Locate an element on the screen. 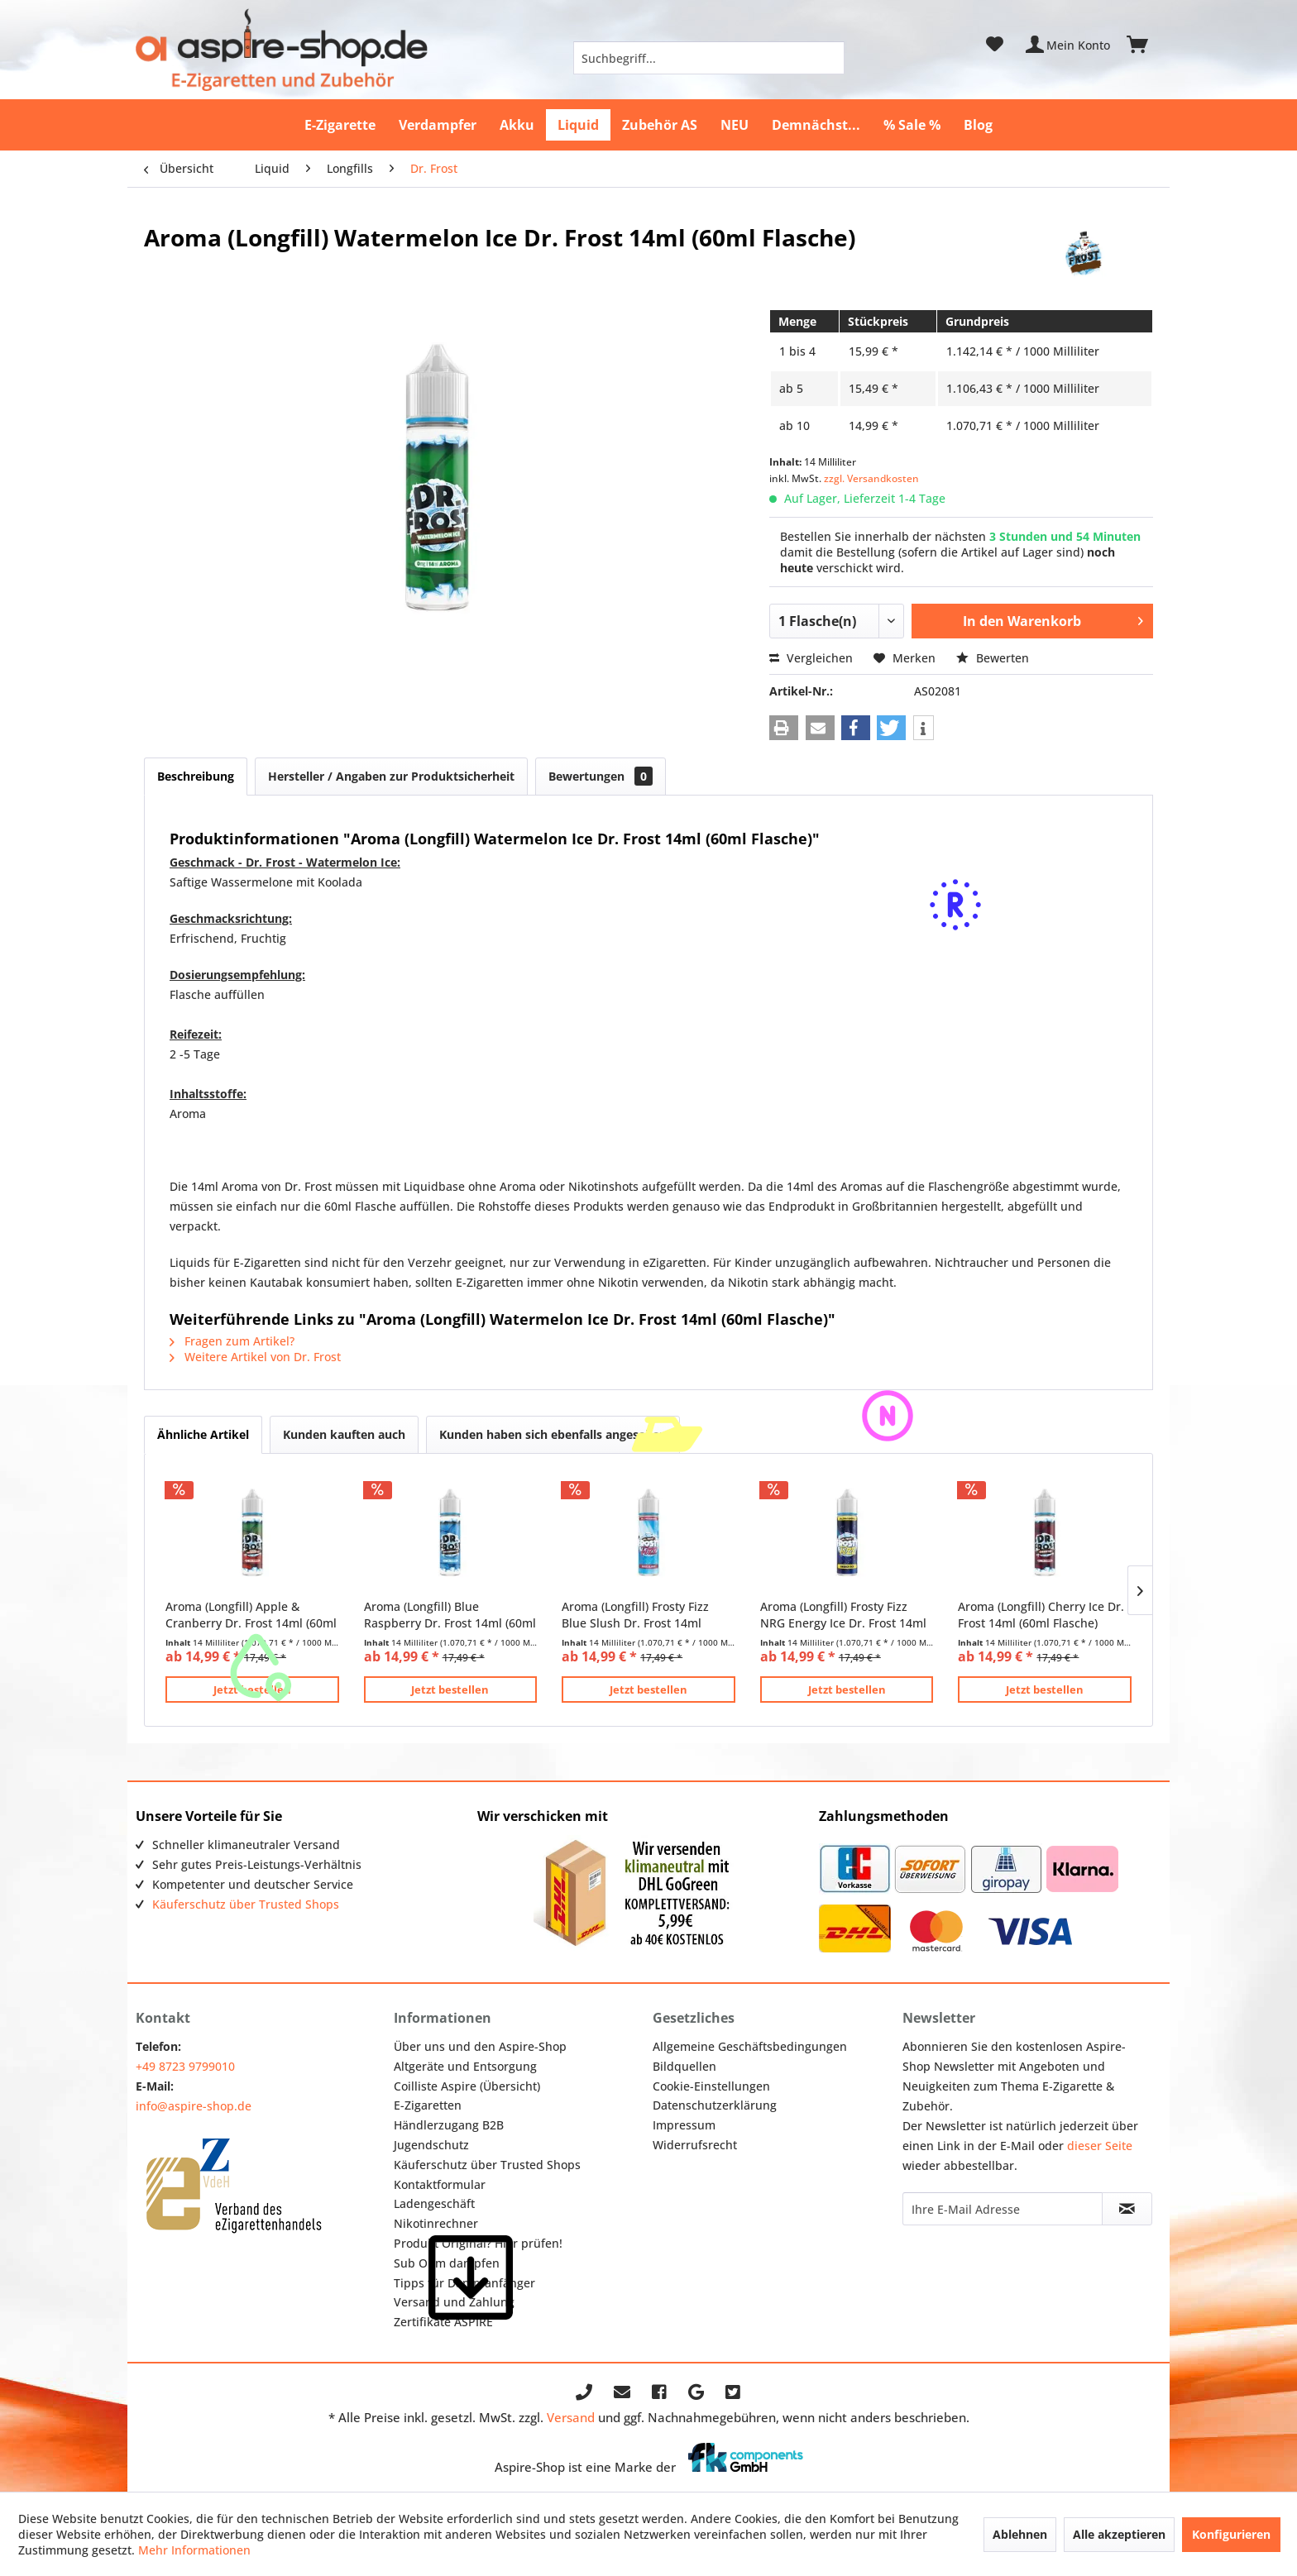 This screenshot has height=2576, width=1297. access boat rental or marina services is located at coordinates (667, 1432).